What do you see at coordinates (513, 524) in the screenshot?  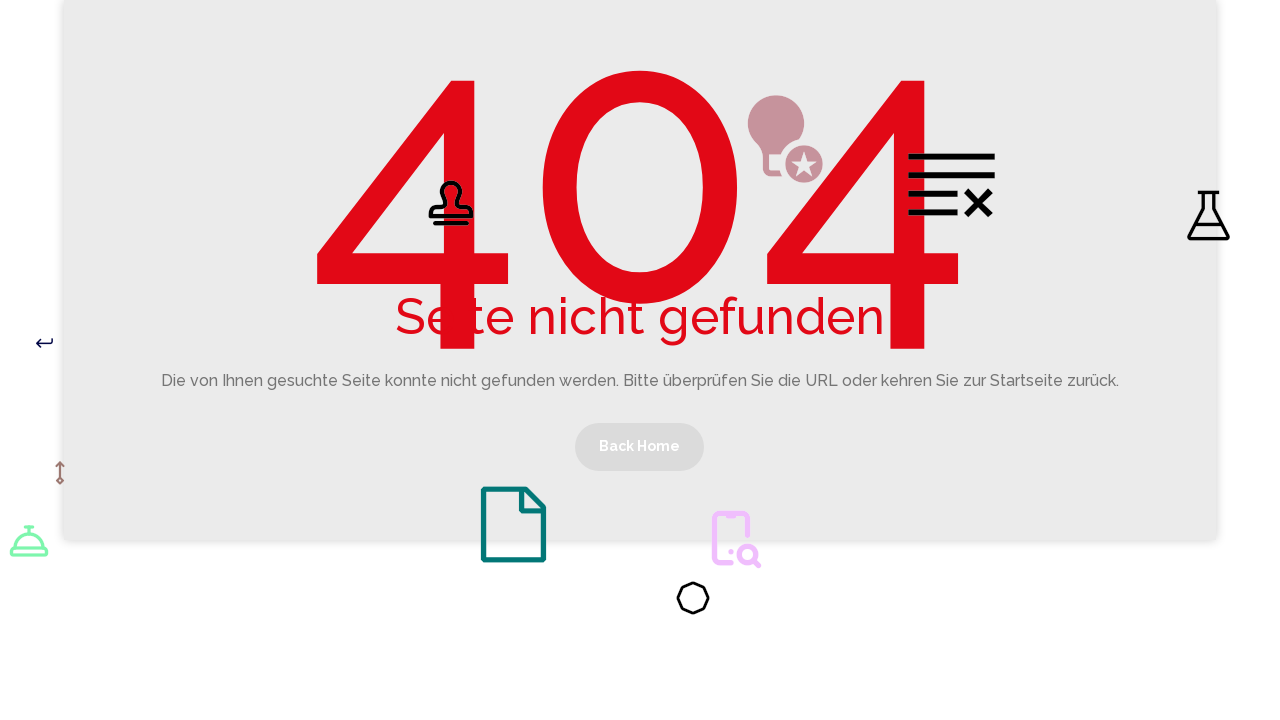 I see `create a new file` at bounding box center [513, 524].